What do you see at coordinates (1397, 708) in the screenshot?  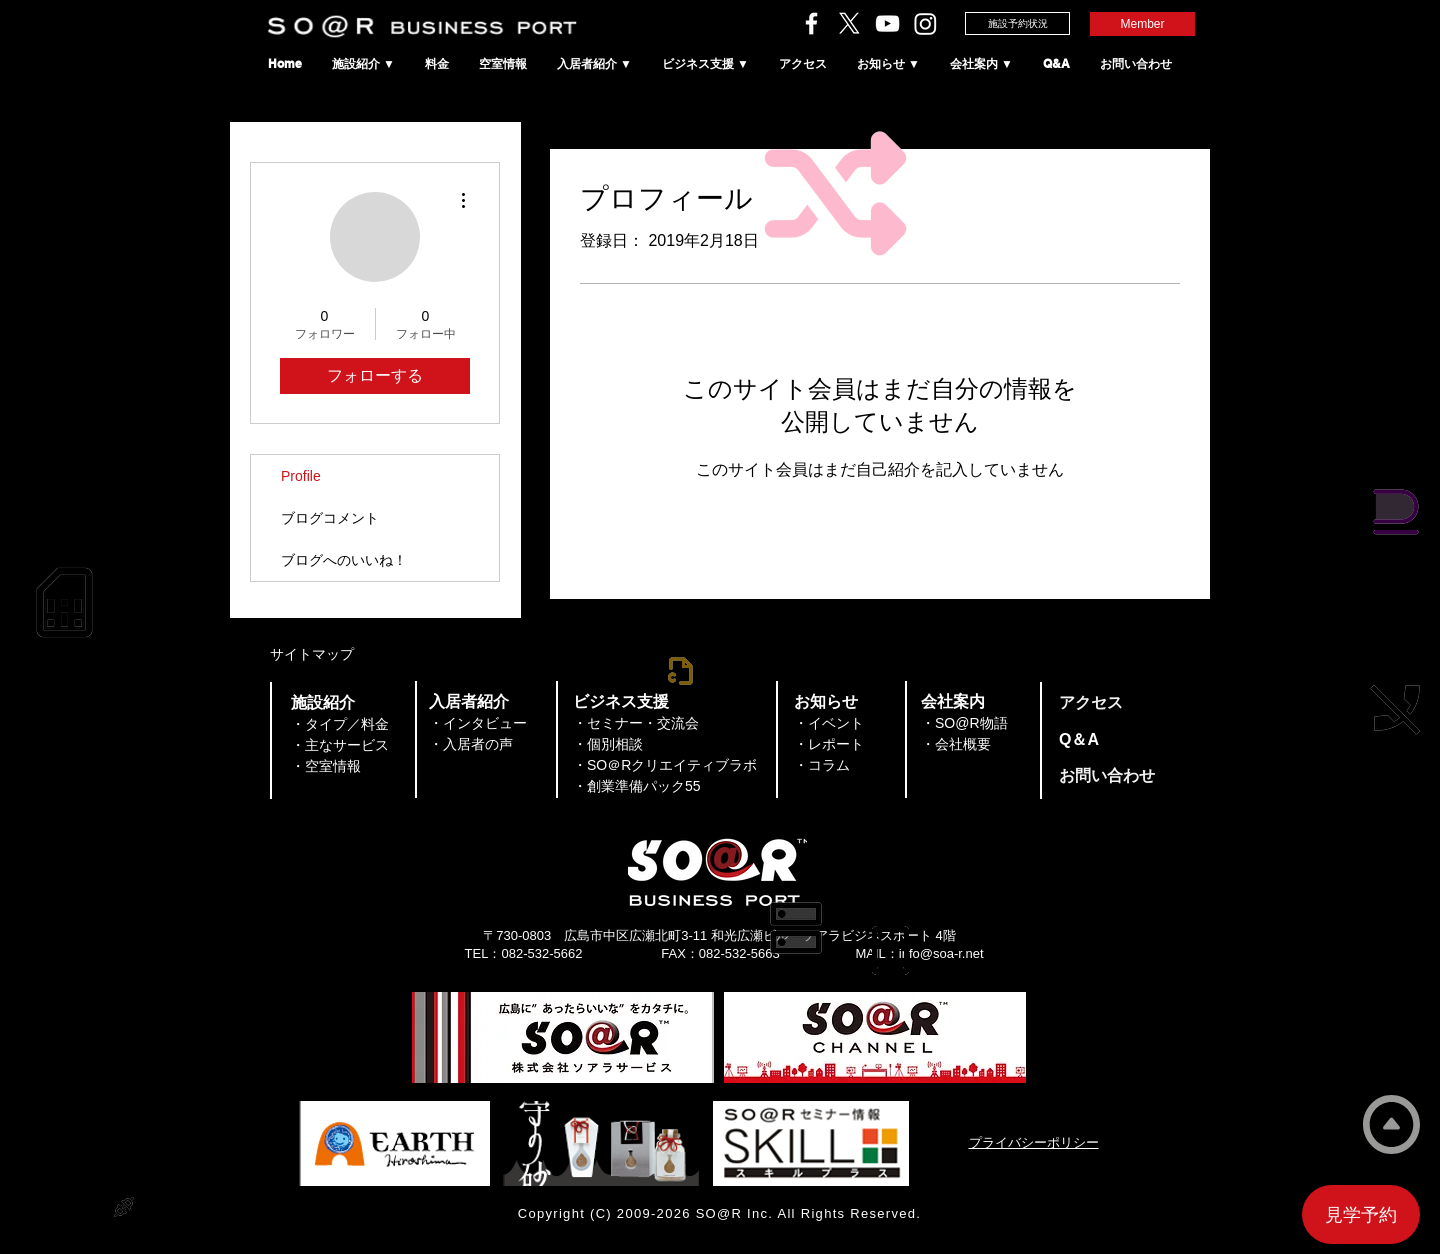 I see `phone calls are disabled or unavailable` at bounding box center [1397, 708].